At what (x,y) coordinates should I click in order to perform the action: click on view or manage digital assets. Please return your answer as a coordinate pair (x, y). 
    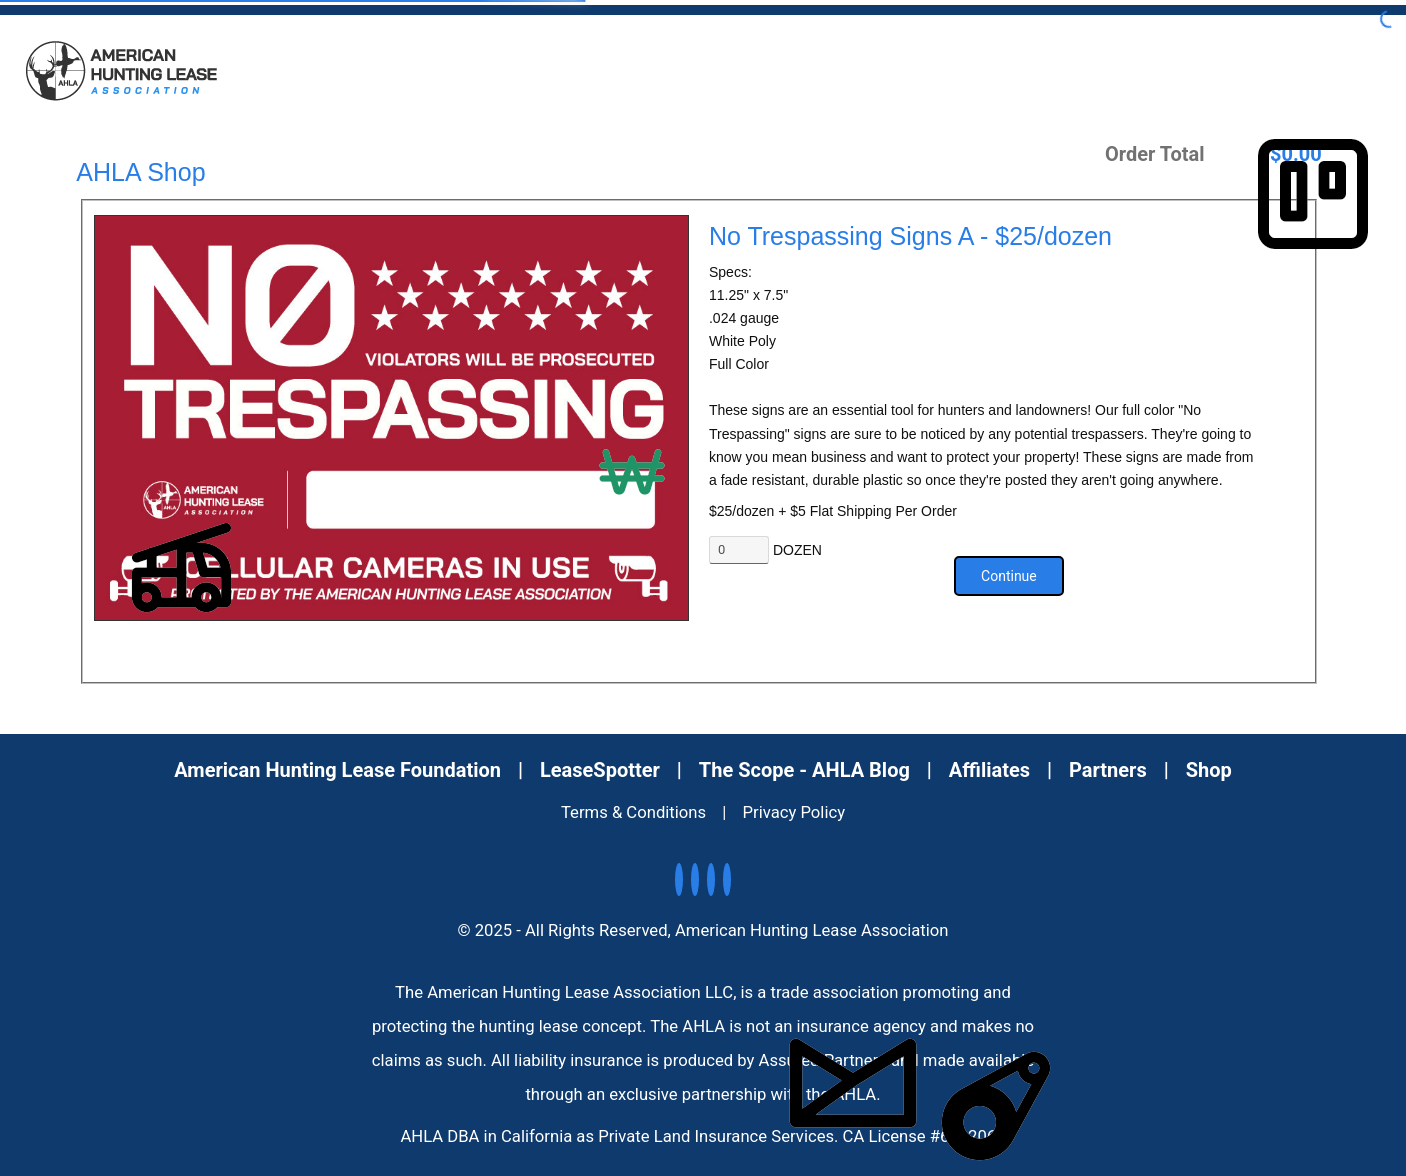
    Looking at the image, I should click on (996, 1106).